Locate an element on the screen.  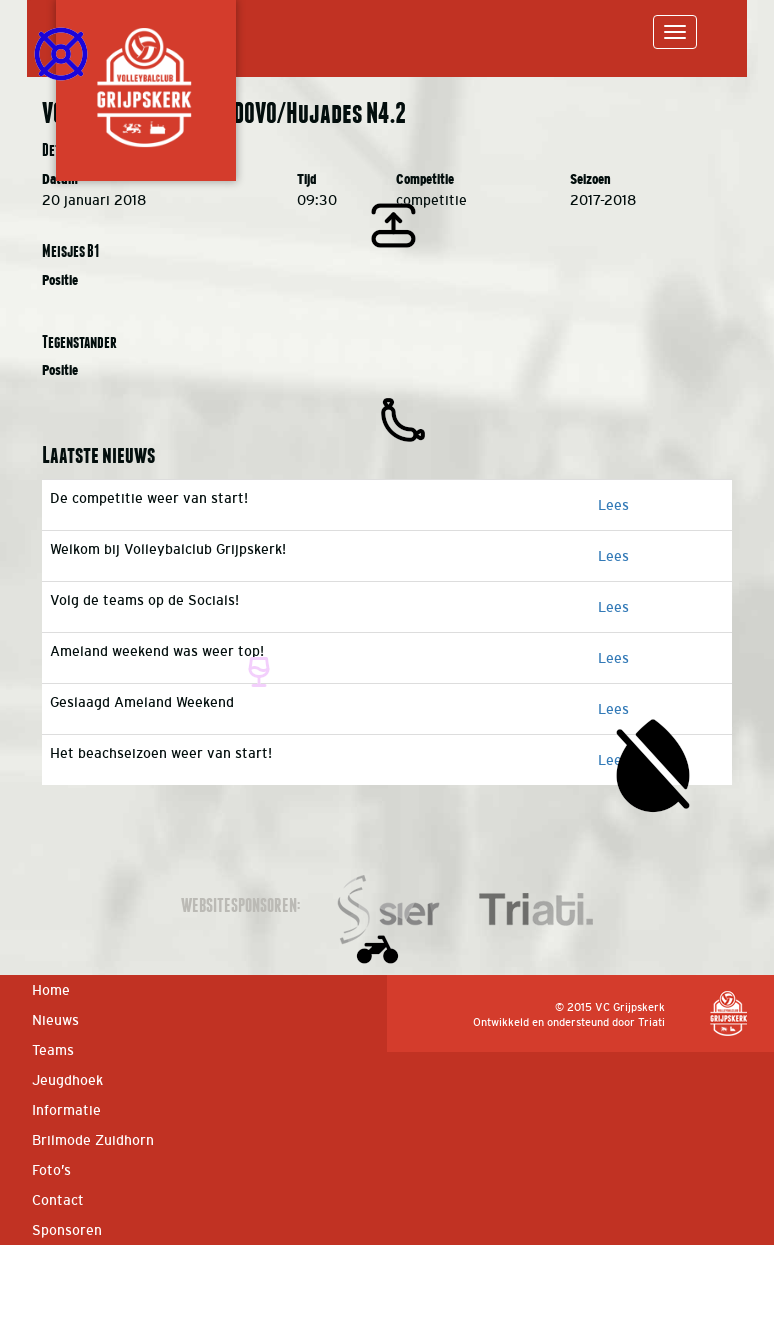
disable water or liquid features is located at coordinates (653, 769).